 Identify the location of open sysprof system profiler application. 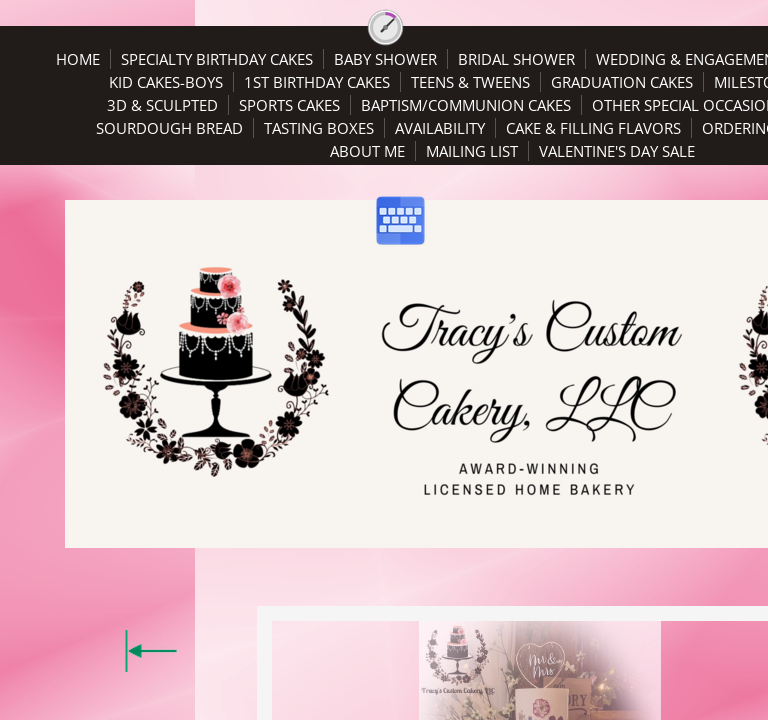
(385, 27).